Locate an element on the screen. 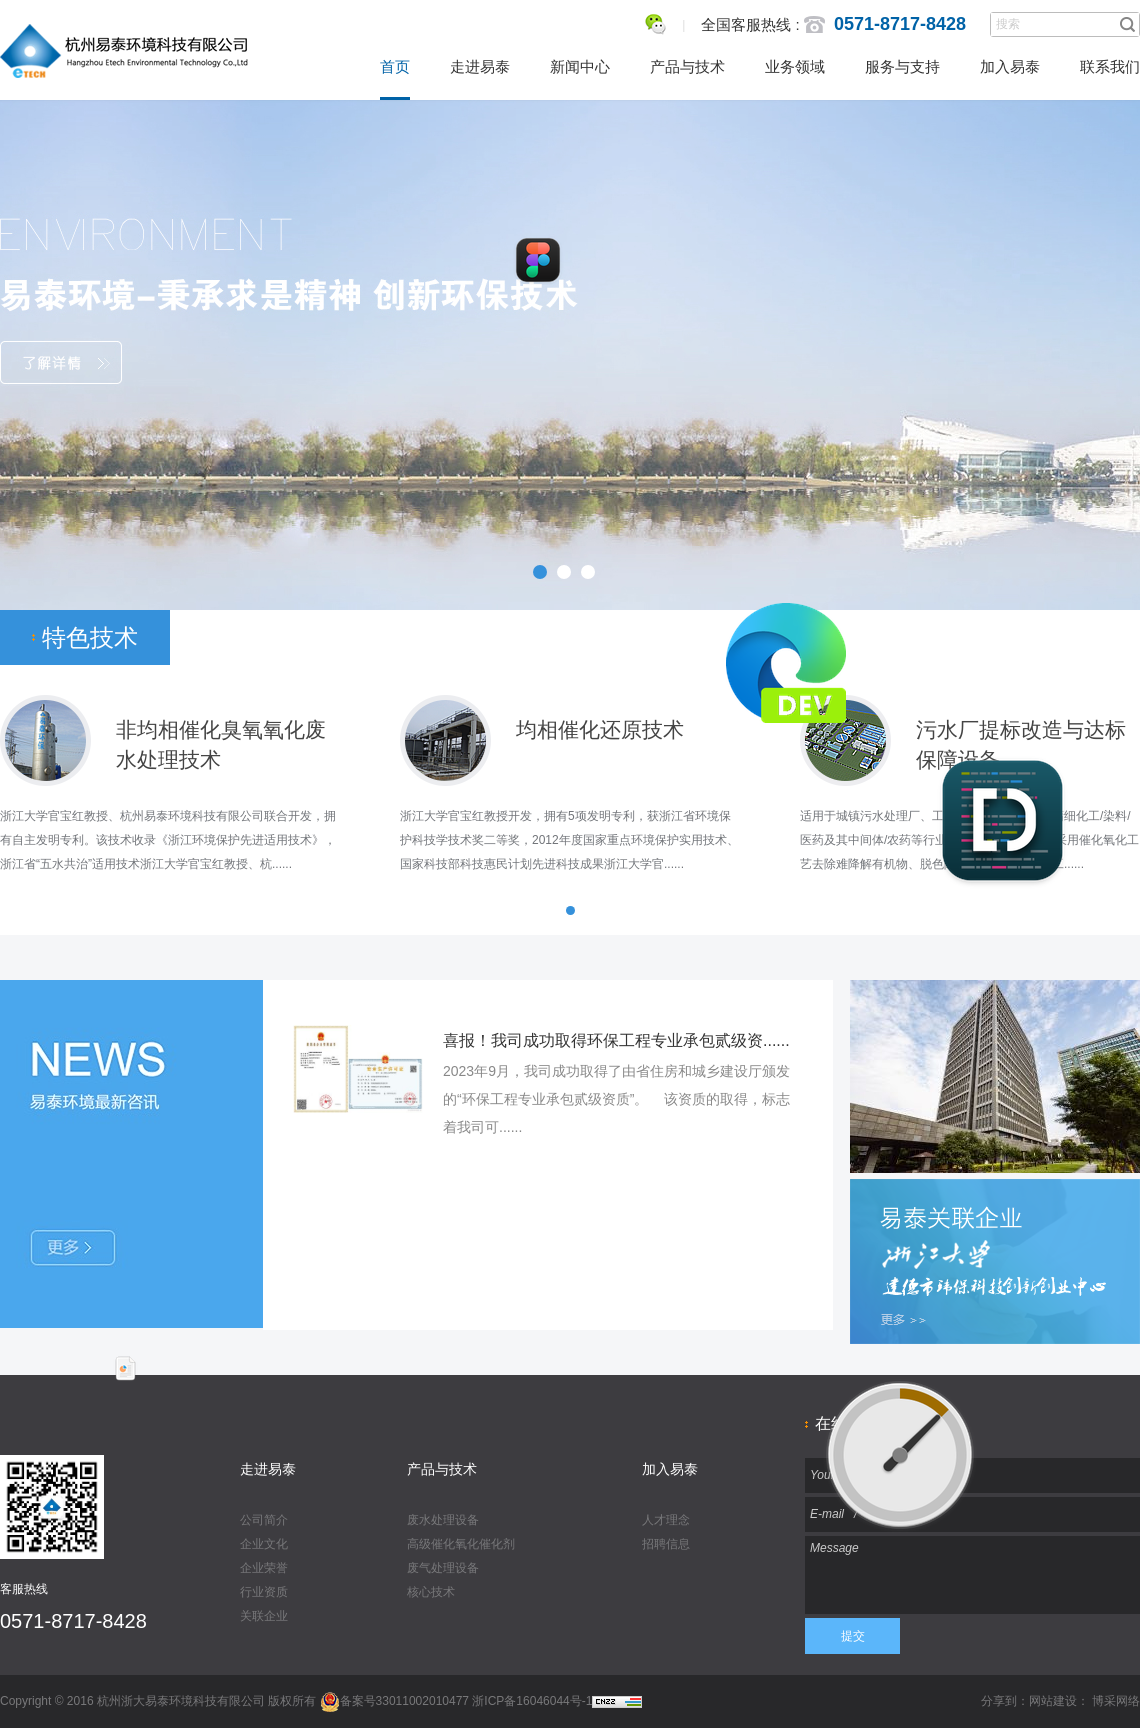 The image size is (1140, 1728). open quickDocs documentation app is located at coordinates (1002, 820).